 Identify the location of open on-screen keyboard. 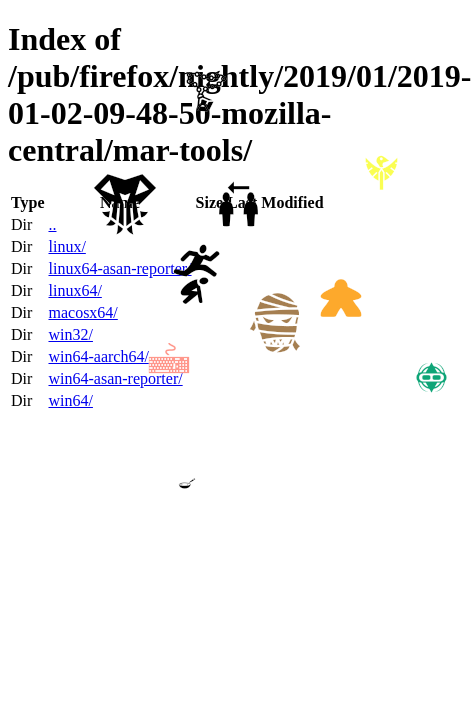
(169, 365).